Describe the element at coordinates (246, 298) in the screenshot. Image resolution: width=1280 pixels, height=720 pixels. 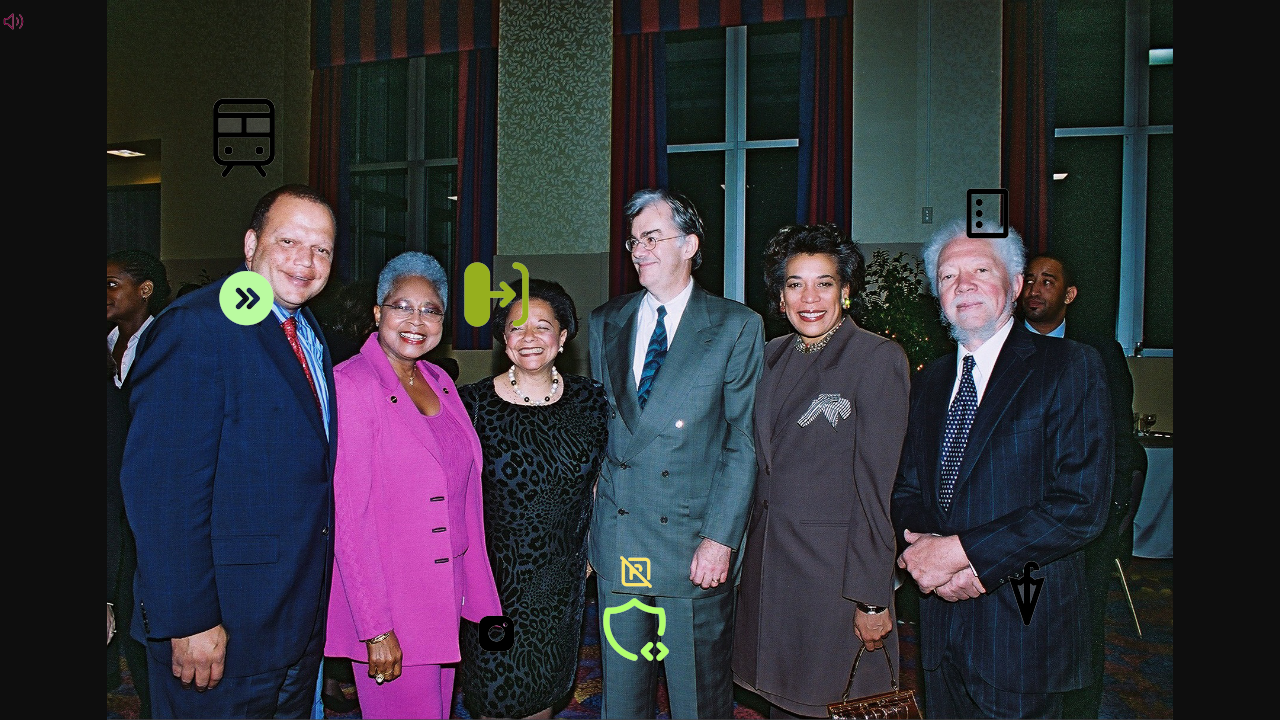
I see `skip forward or advance to next item` at that location.